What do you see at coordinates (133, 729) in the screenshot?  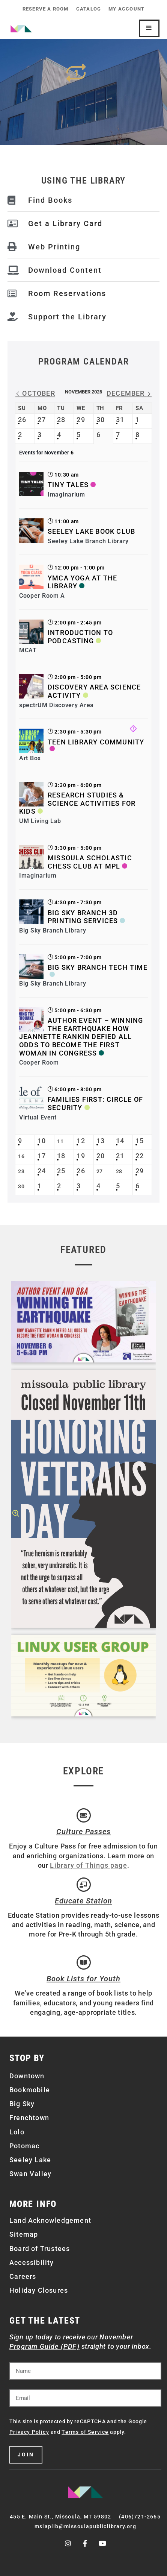 I see `indicates a warning or alert requiring attention` at bounding box center [133, 729].